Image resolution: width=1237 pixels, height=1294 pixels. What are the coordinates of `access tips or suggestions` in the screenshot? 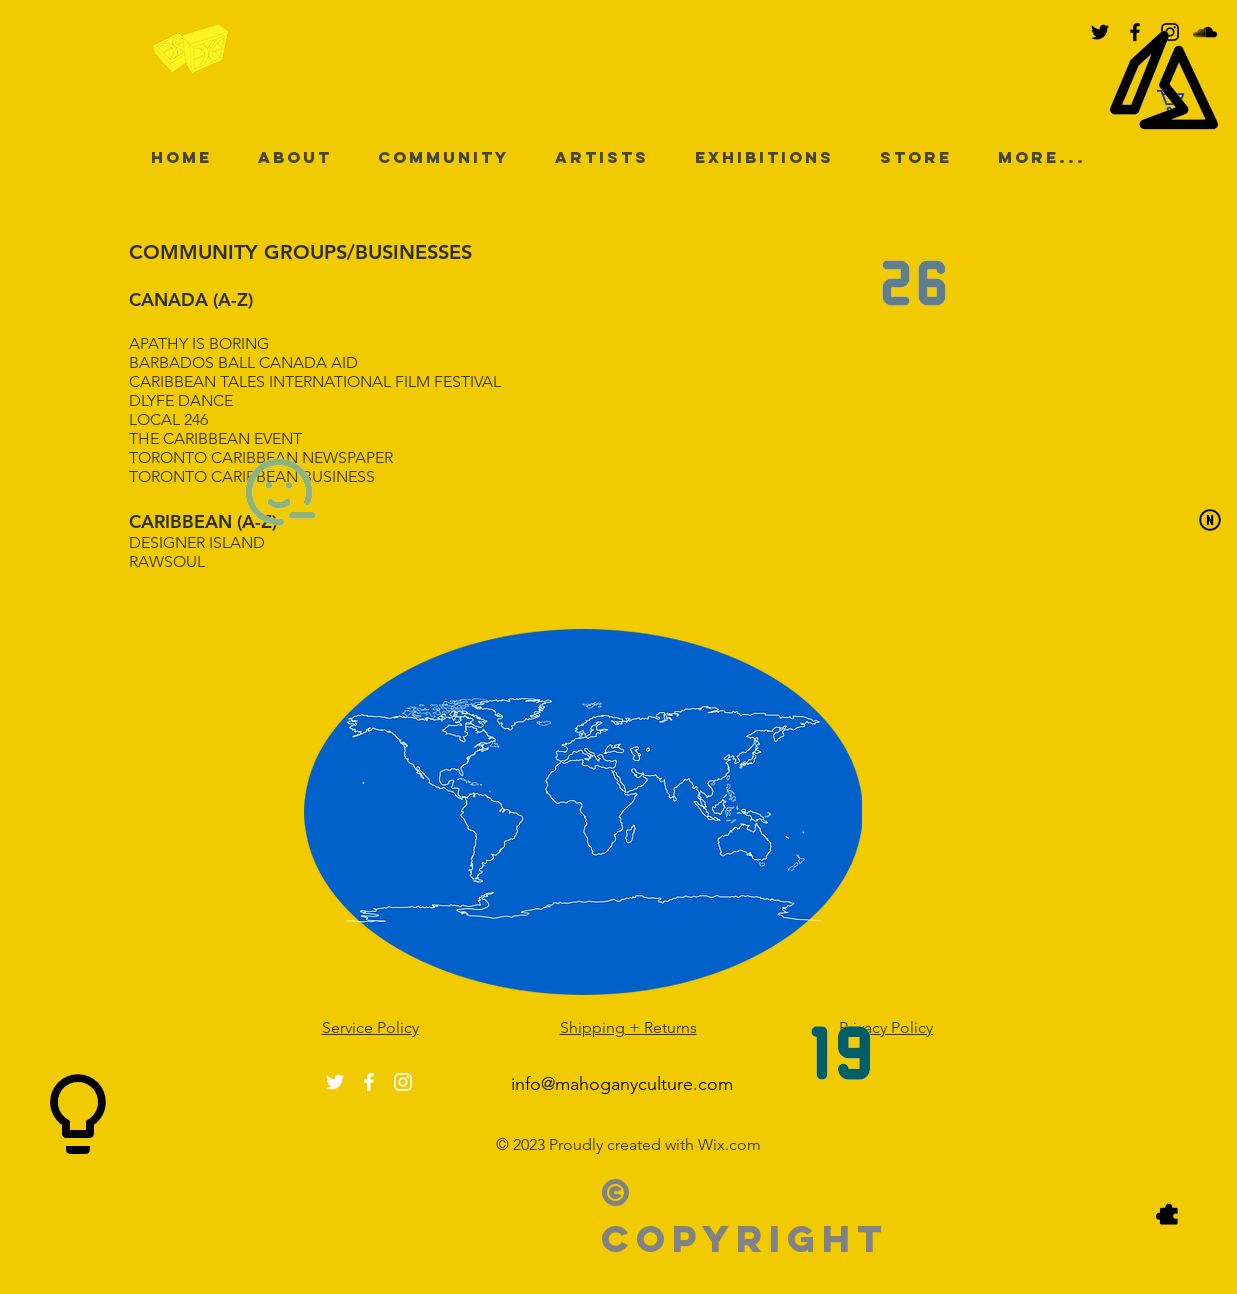 It's located at (78, 1114).